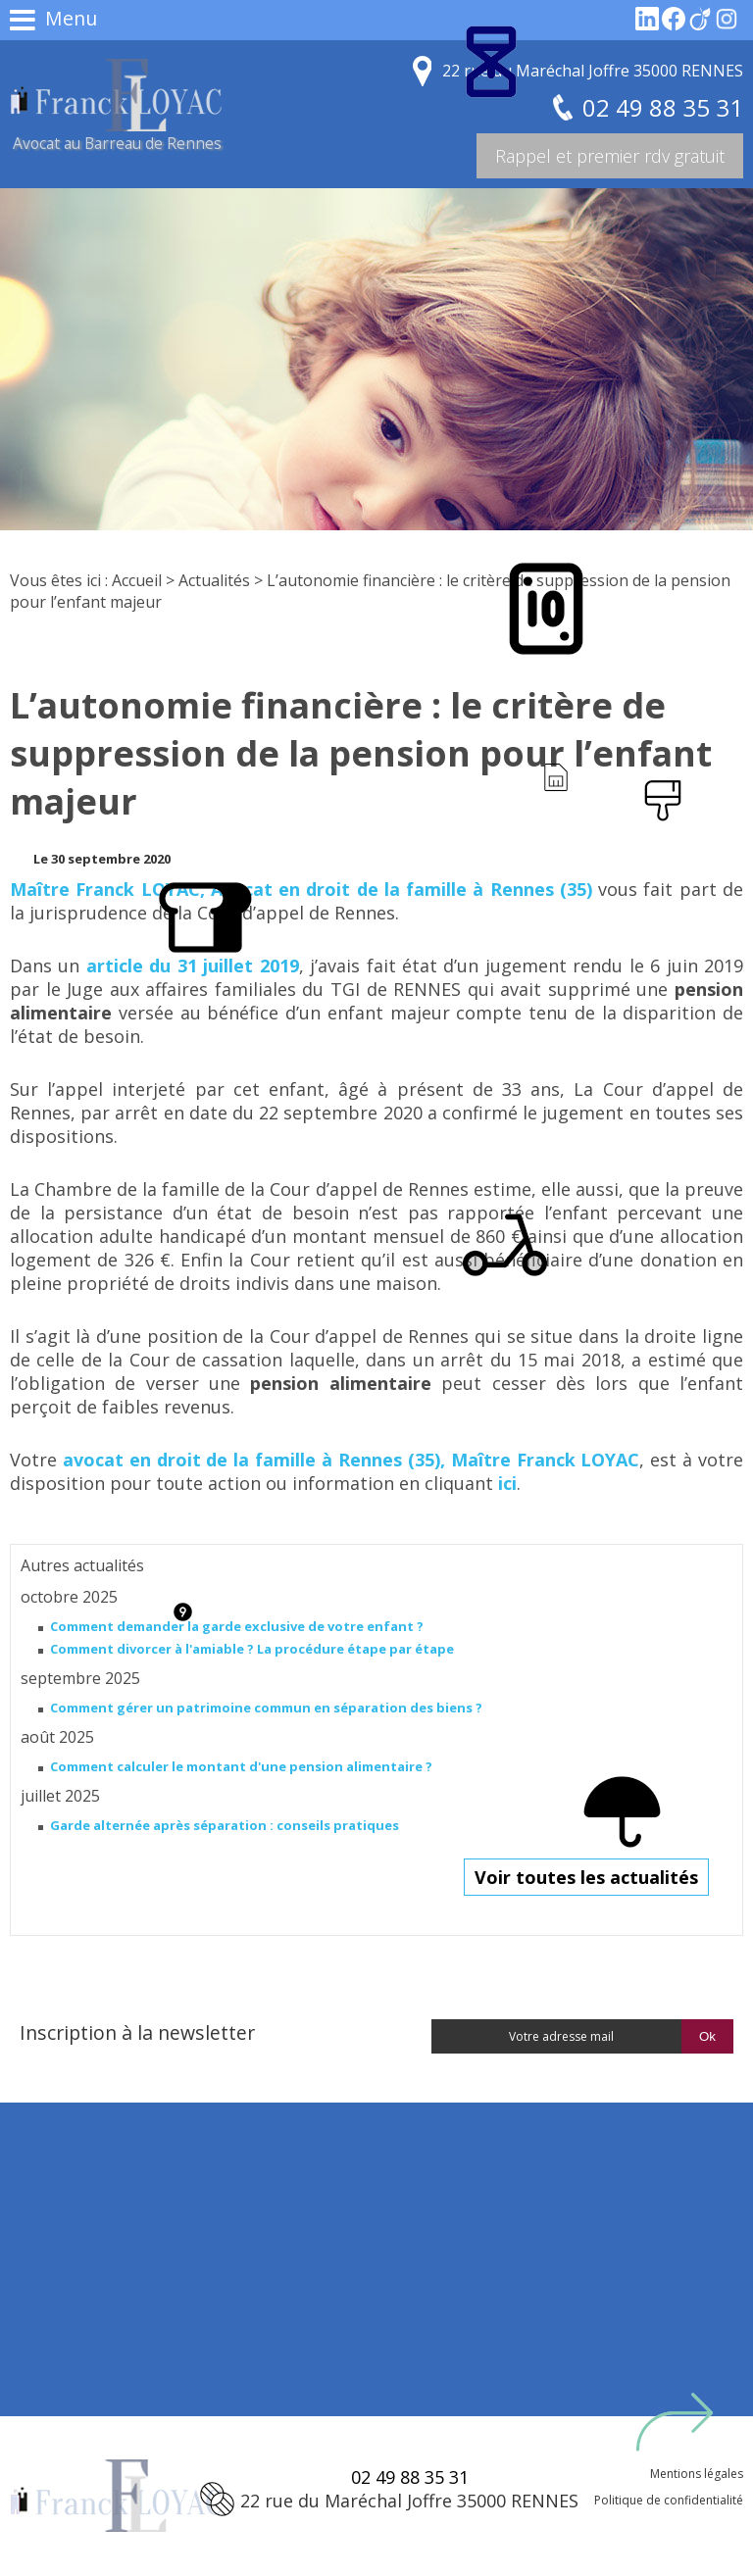 This screenshot has width=753, height=2576. What do you see at coordinates (675, 2422) in the screenshot?
I see `share or forward content` at bounding box center [675, 2422].